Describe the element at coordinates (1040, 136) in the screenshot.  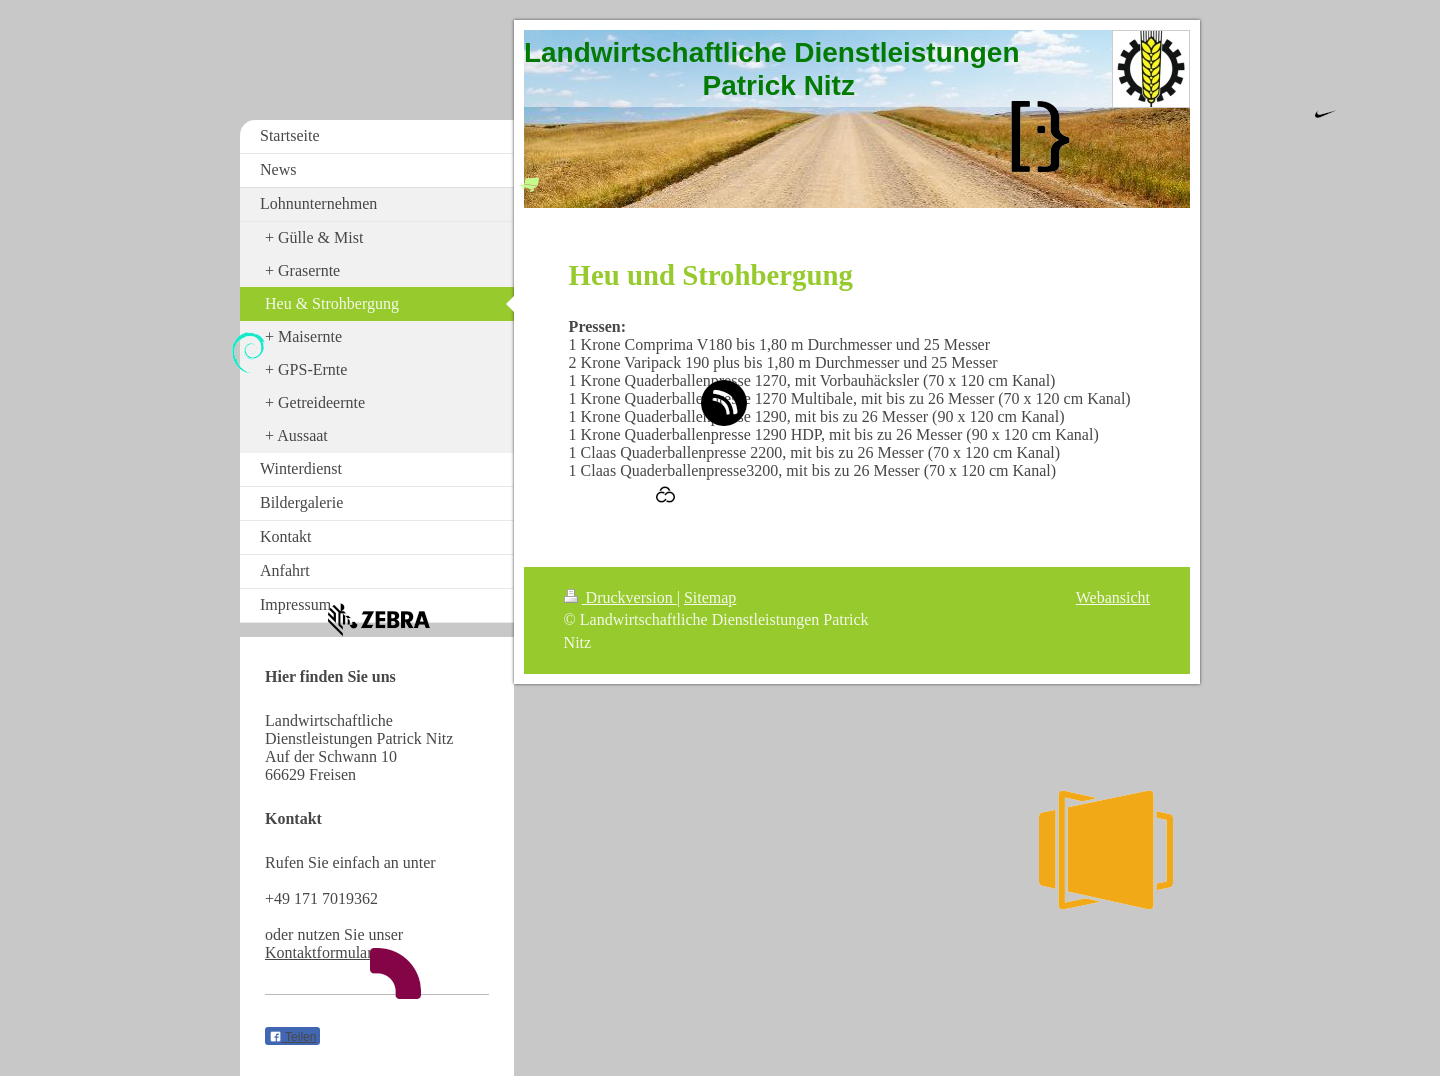
I see `super user community logo` at that location.